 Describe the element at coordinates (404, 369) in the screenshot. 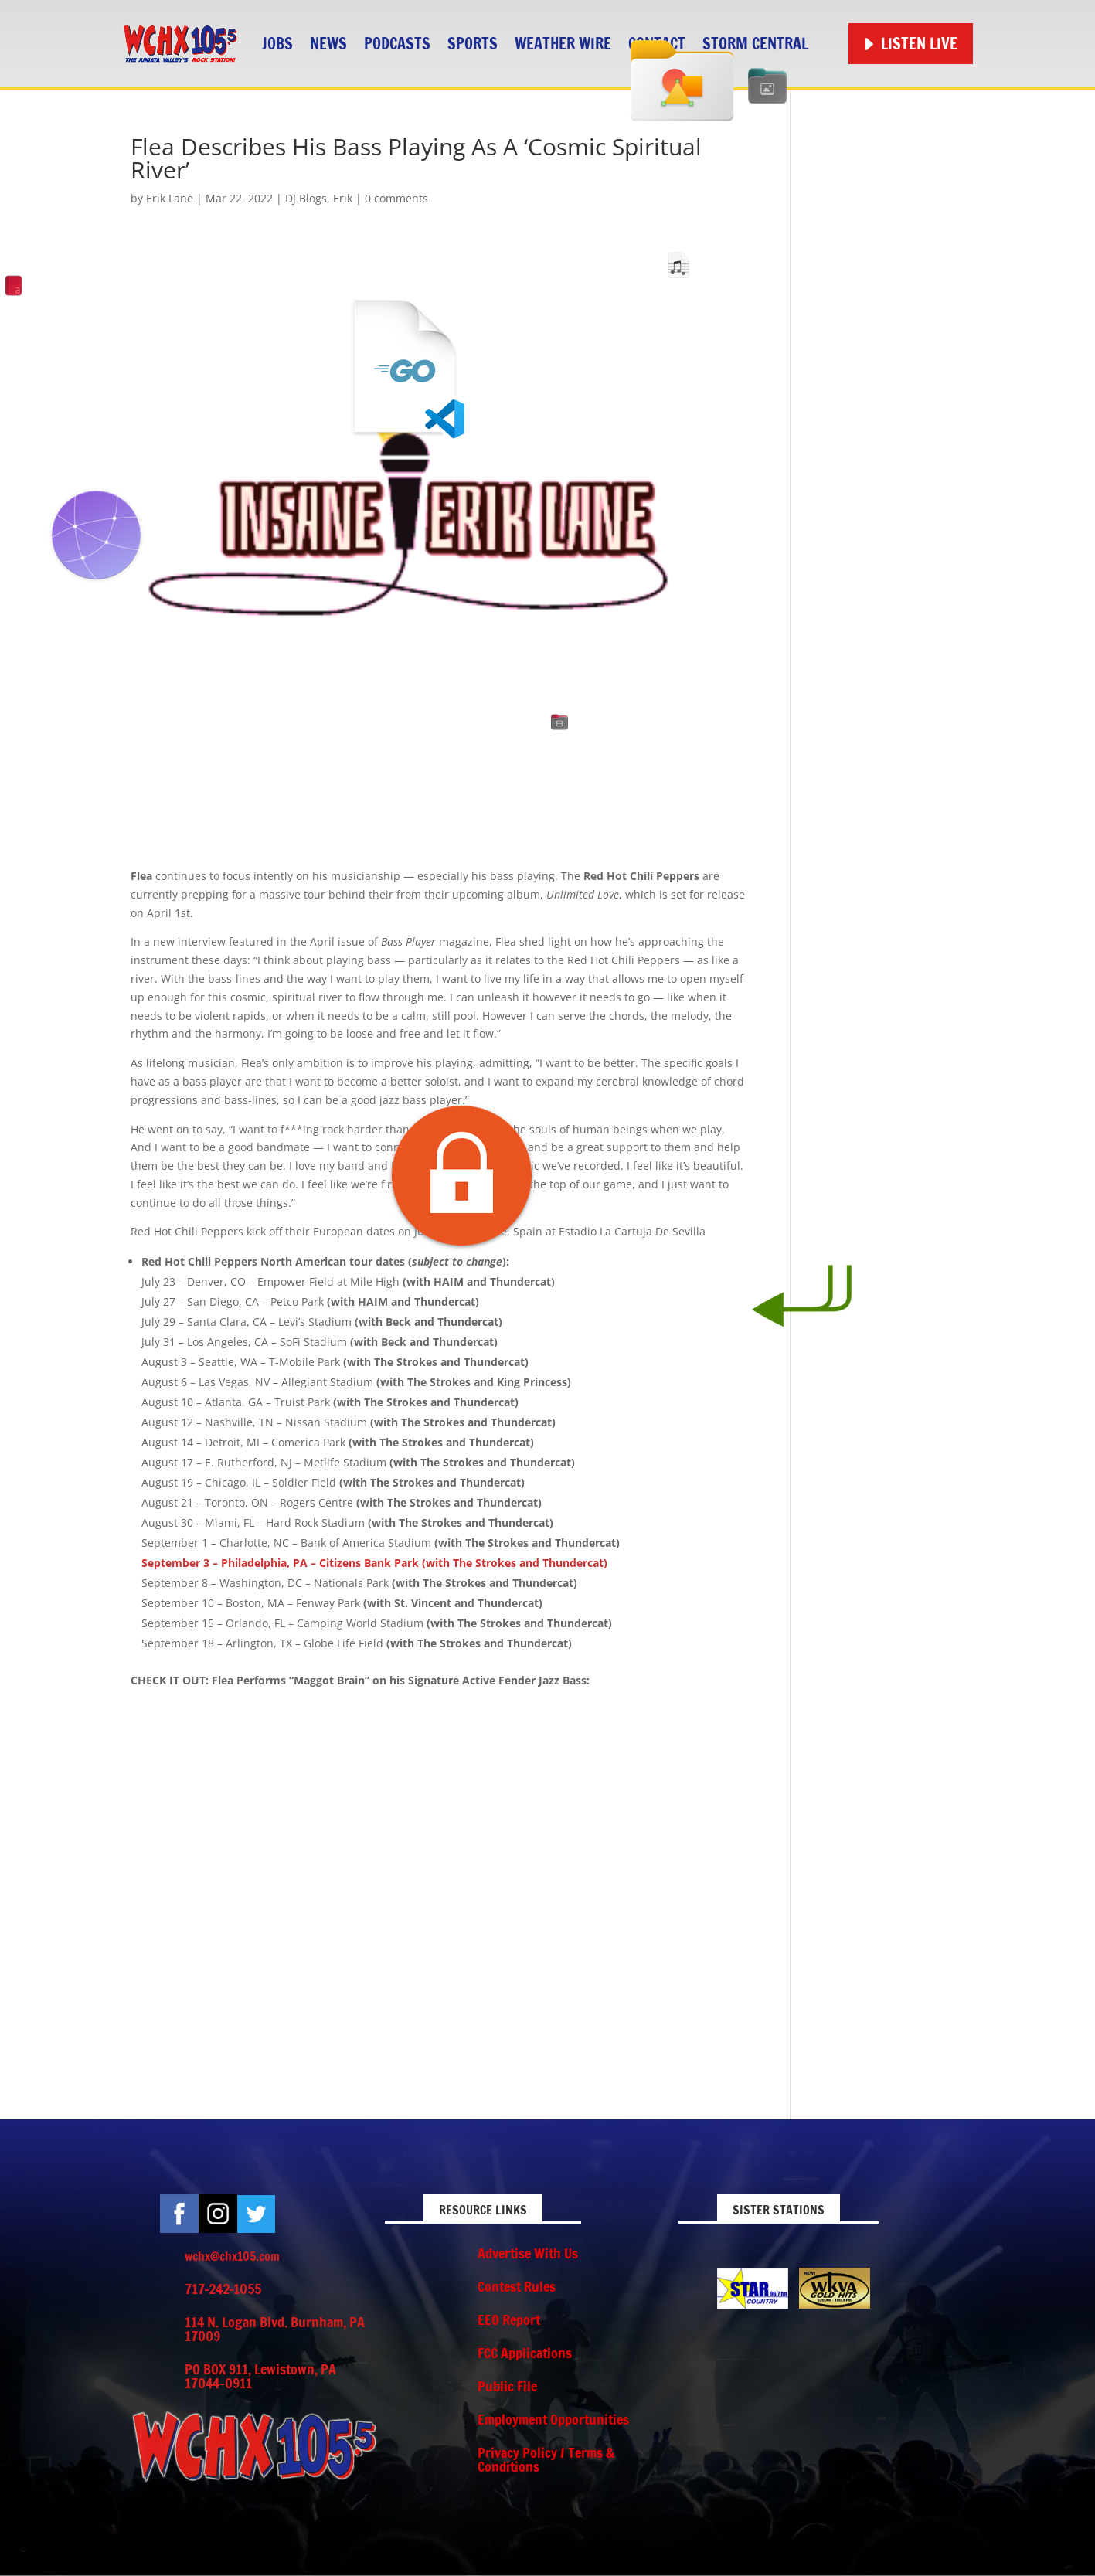

I see `open a Go language file in Visual Studio Code` at that location.